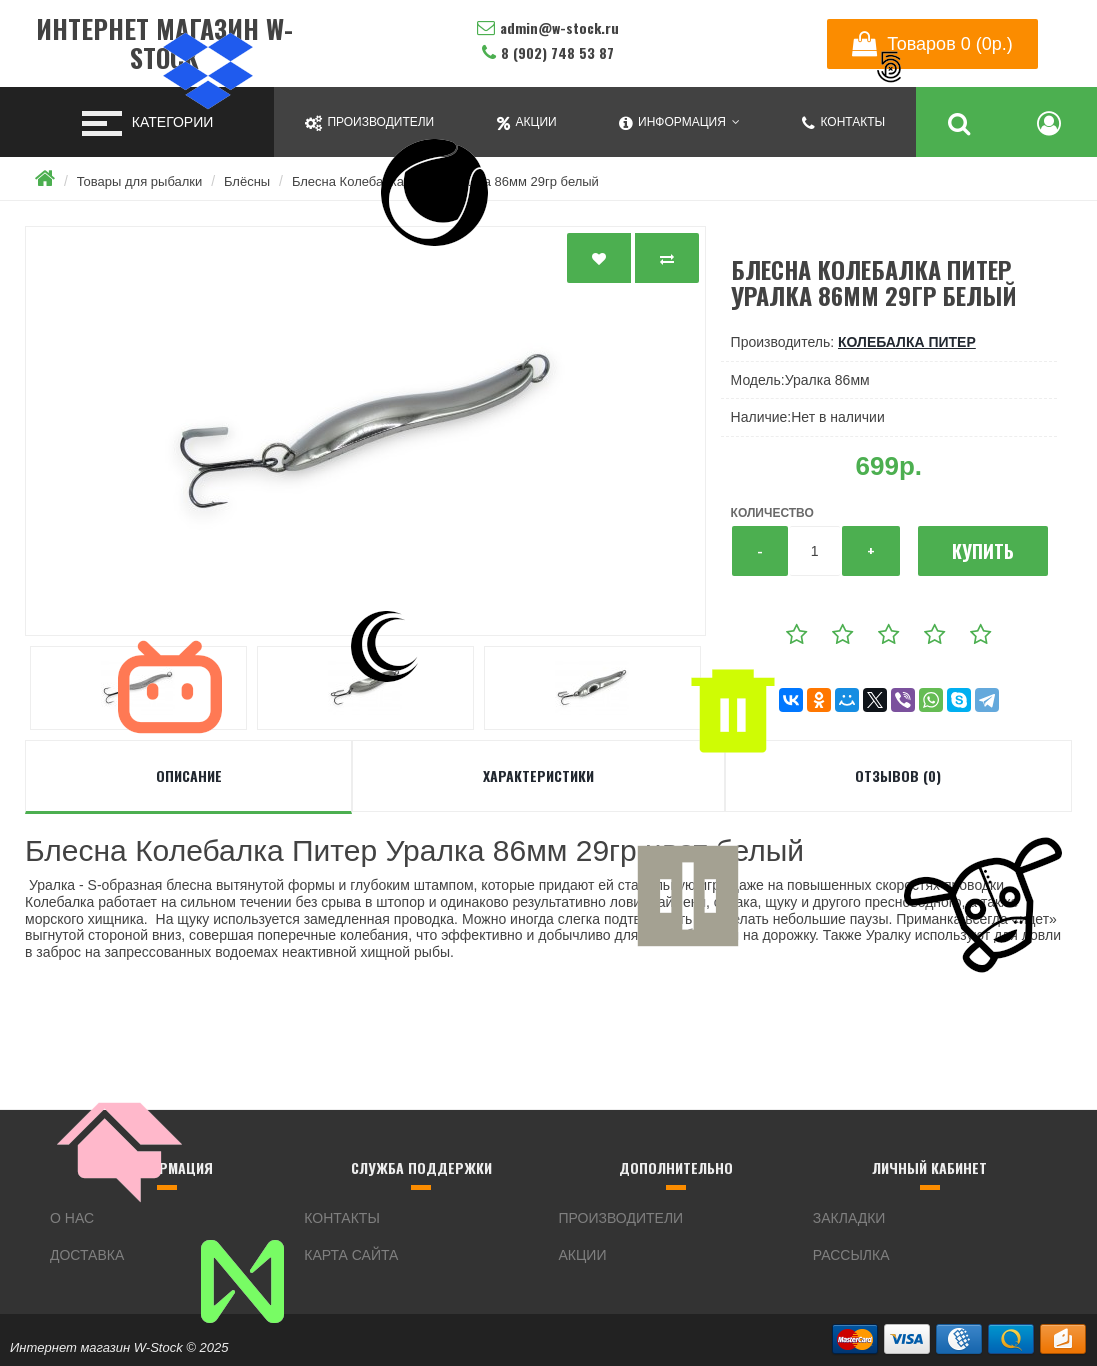  I want to click on contributor covenant logo indicating a code of conduct for open source projects, so click(384, 646).